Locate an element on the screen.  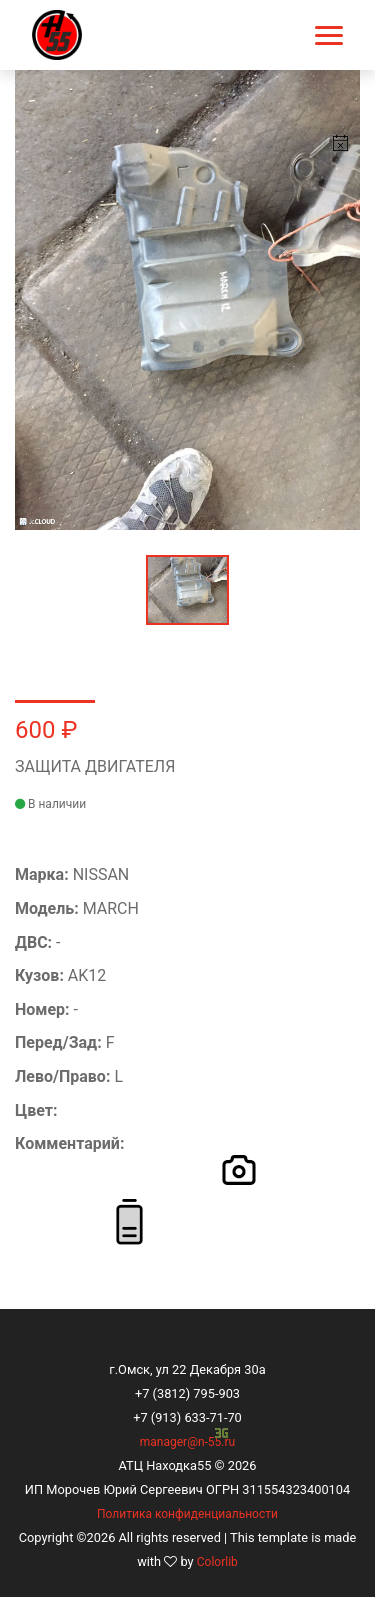
cancel or delete a scheduled event is located at coordinates (340, 143).